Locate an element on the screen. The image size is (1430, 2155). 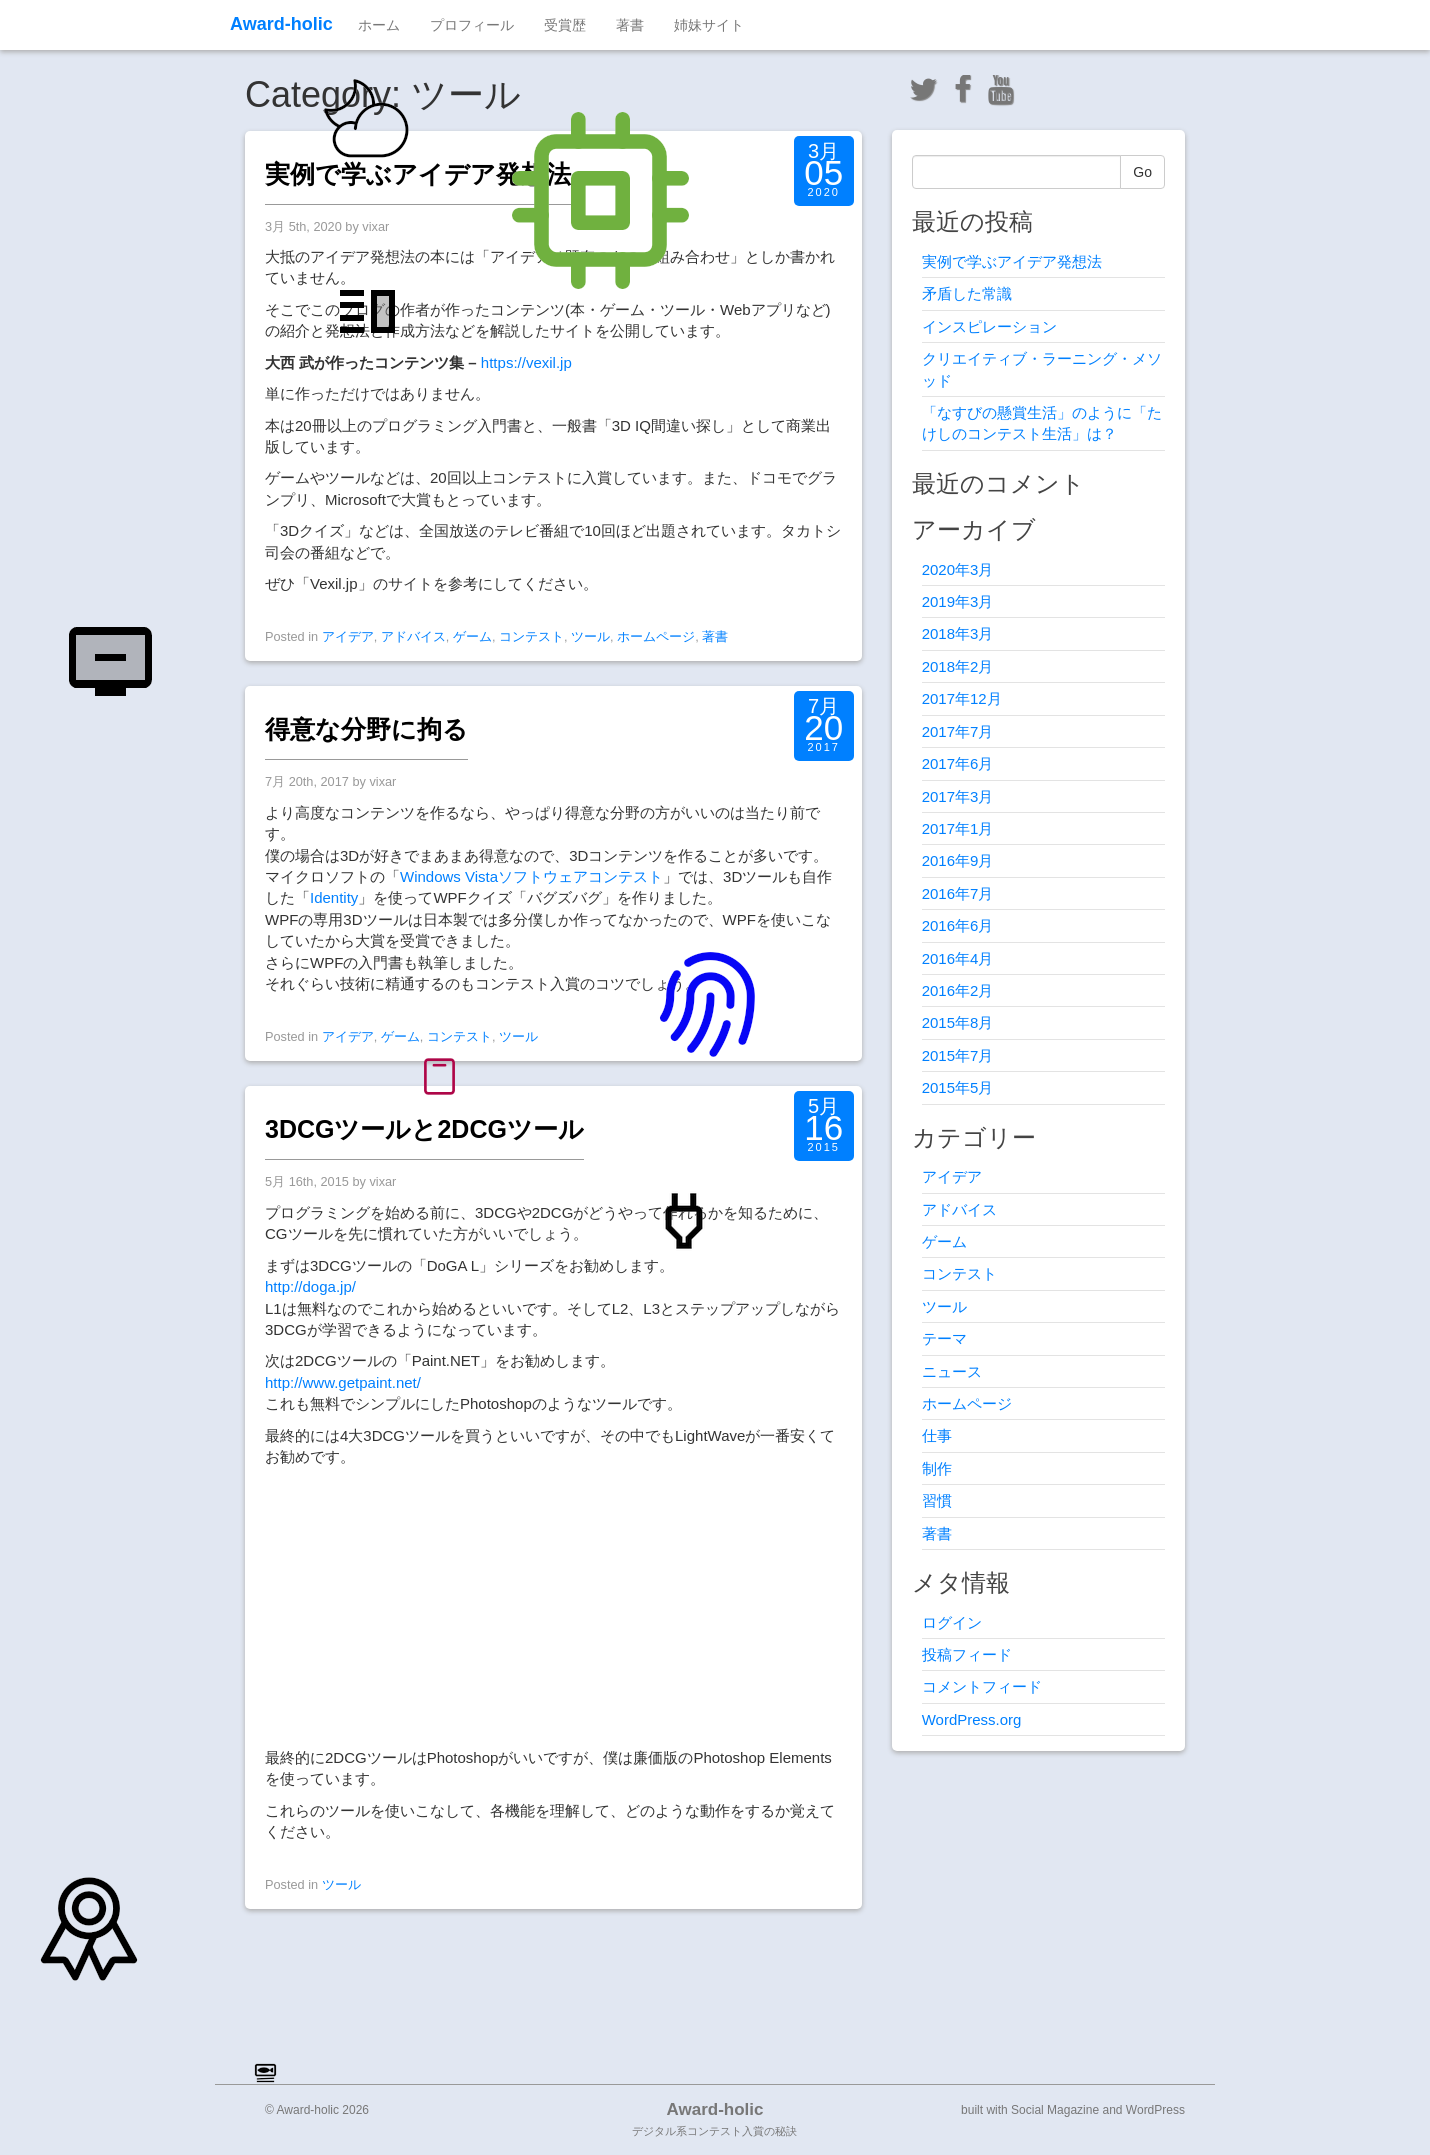
view processor or system performance is located at coordinates (600, 200).